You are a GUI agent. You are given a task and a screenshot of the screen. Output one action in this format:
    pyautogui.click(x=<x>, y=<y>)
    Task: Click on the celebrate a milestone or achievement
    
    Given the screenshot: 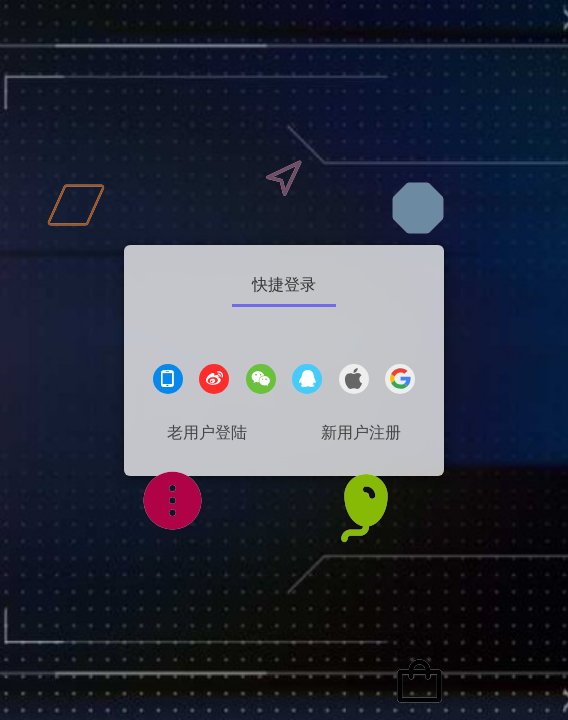 What is the action you would take?
    pyautogui.click(x=366, y=508)
    